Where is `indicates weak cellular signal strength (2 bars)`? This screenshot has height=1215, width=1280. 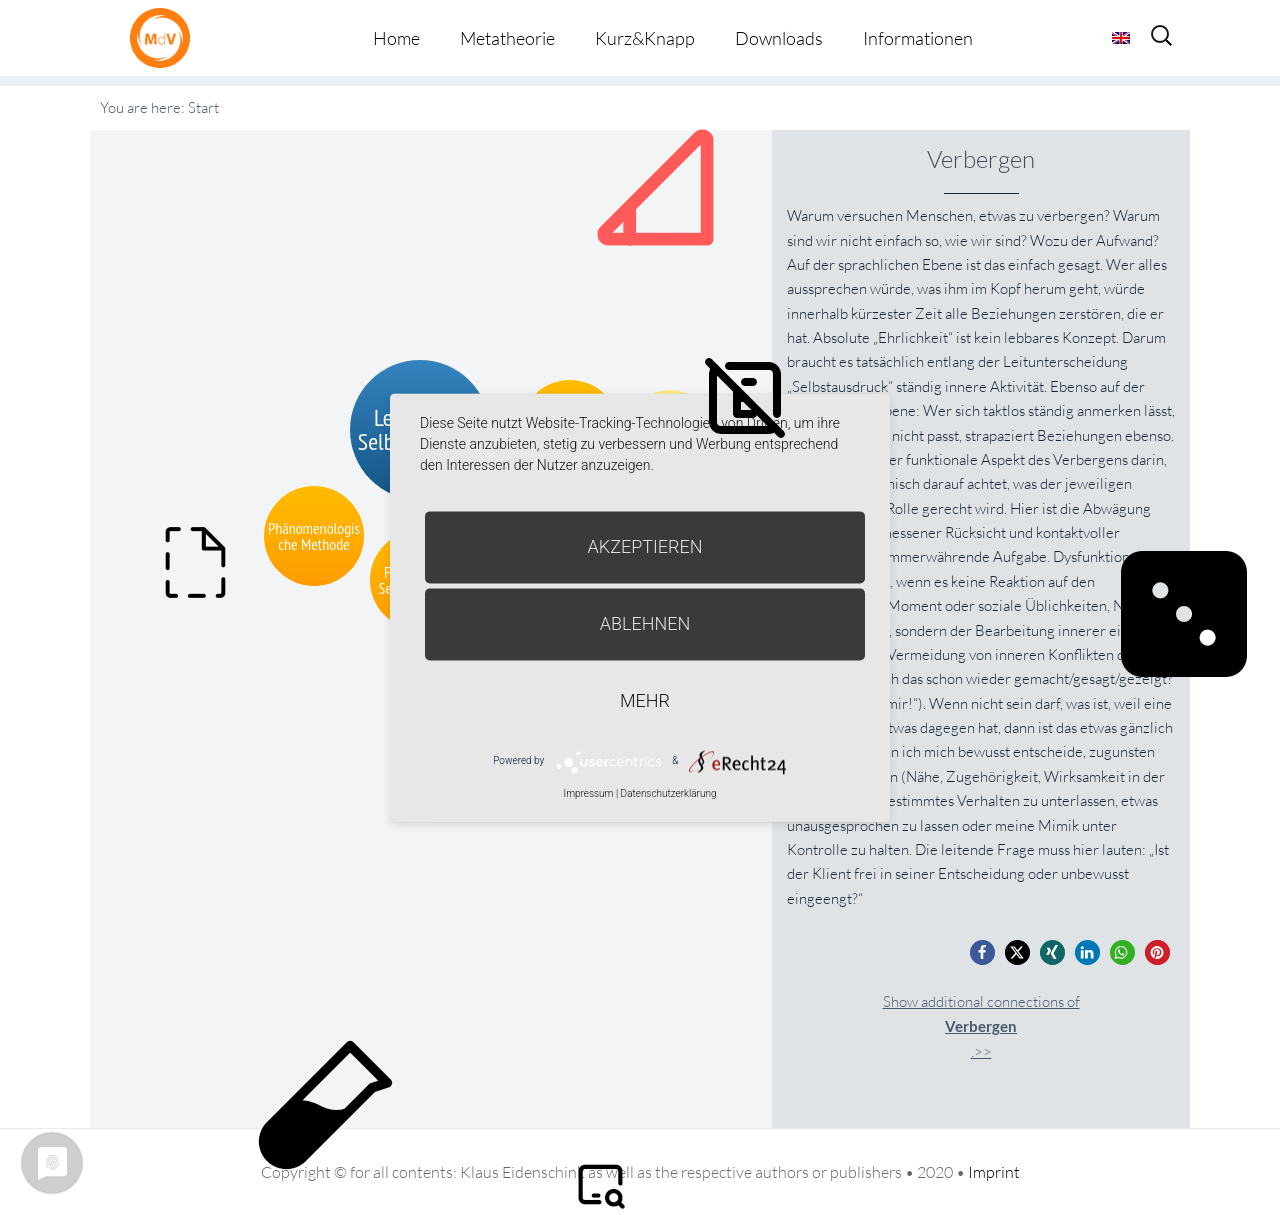 indicates weak cellular signal strength (2 bars) is located at coordinates (655, 187).